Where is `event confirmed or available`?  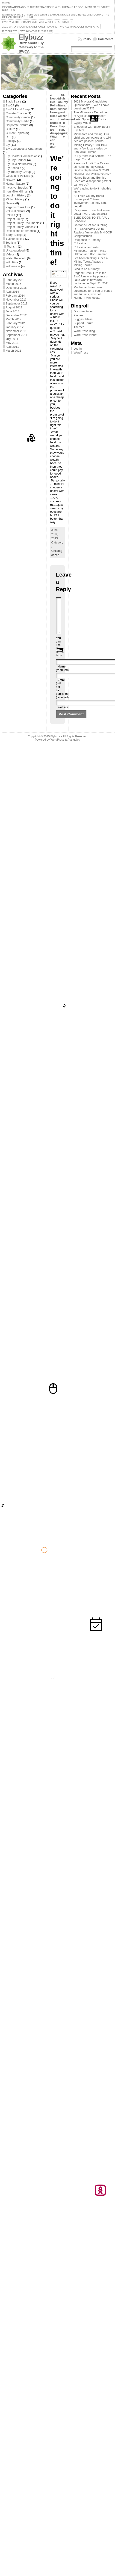 event confirmed or available is located at coordinates (96, 1625).